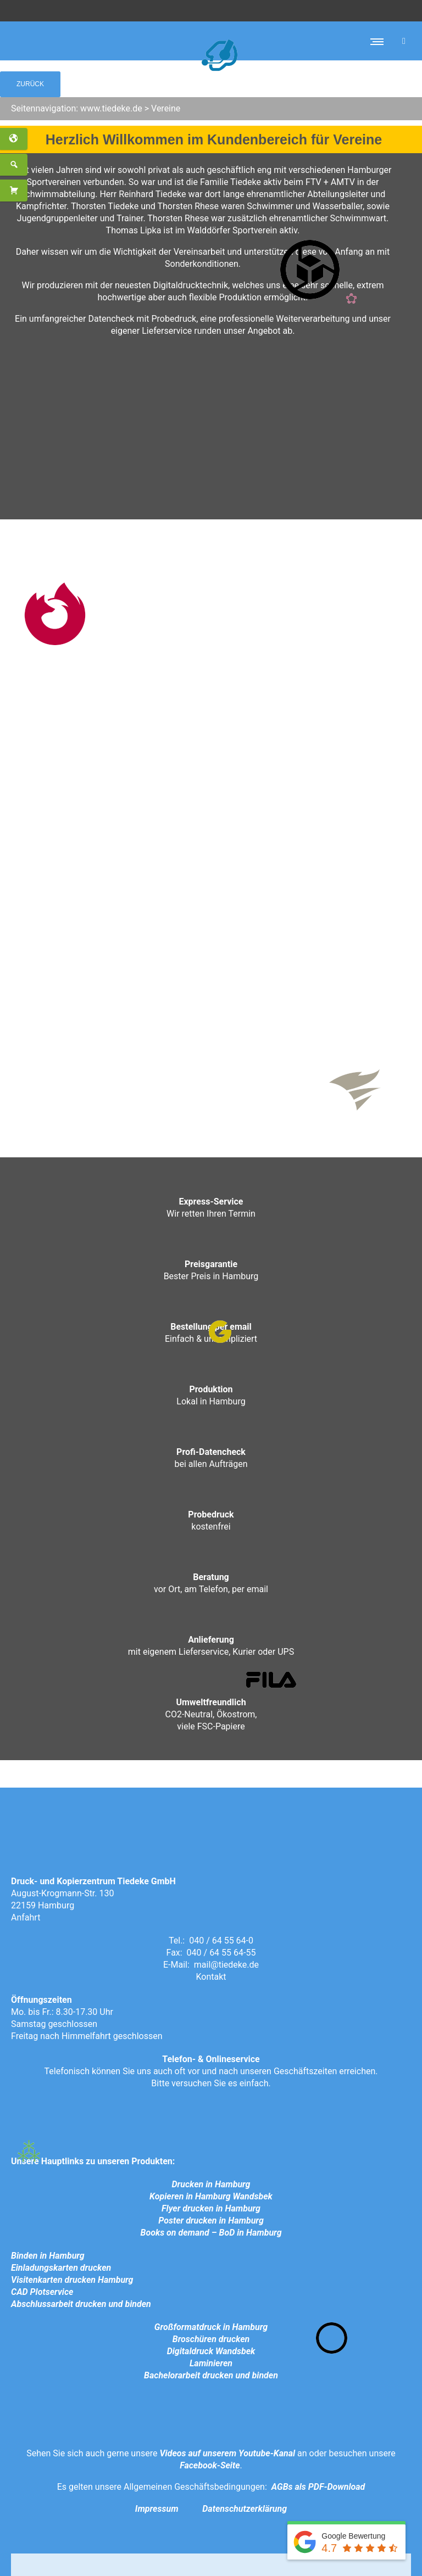 The width and height of the screenshot is (422, 2576). Describe the element at coordinates (219, 55) in the screenshot. I see `open zoiper VoIP calling app` at that location.